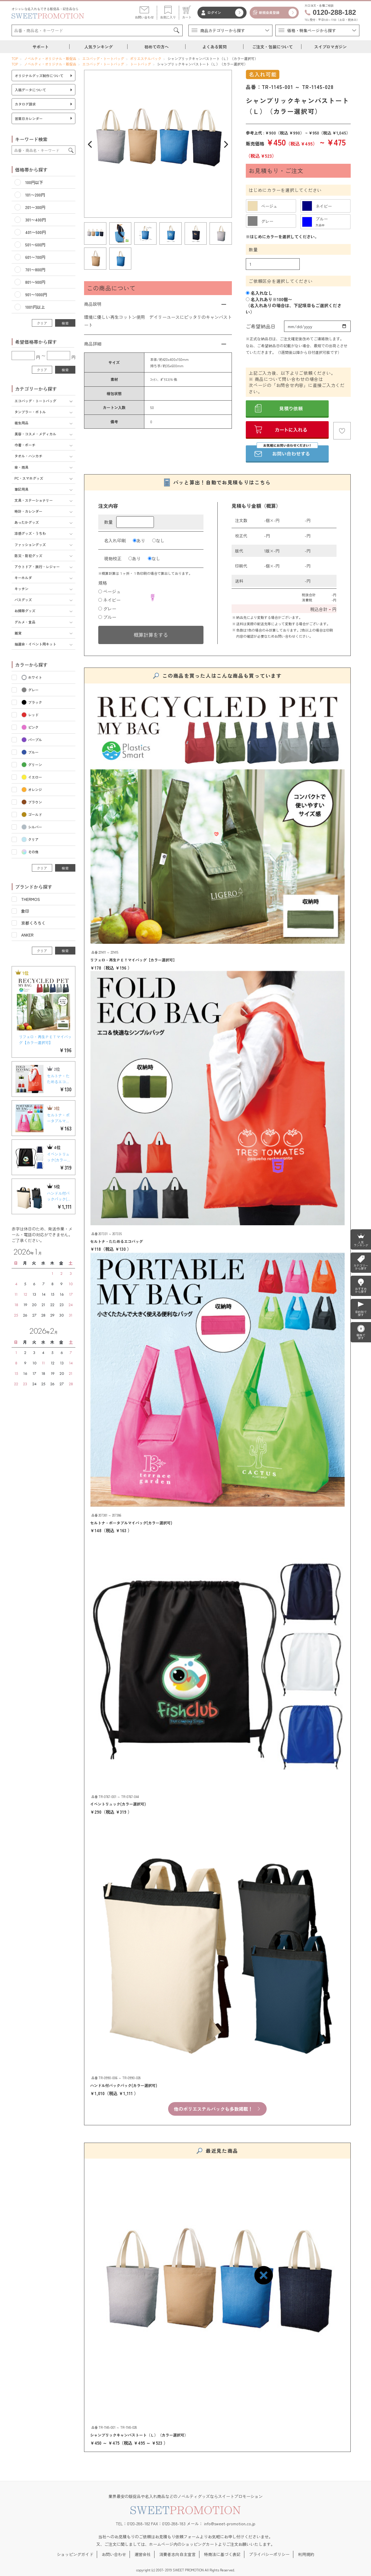  Describe the element at coordinates (278, 1166) in the screenshot. I see `indicates content built with HTML5 technology` at that location.